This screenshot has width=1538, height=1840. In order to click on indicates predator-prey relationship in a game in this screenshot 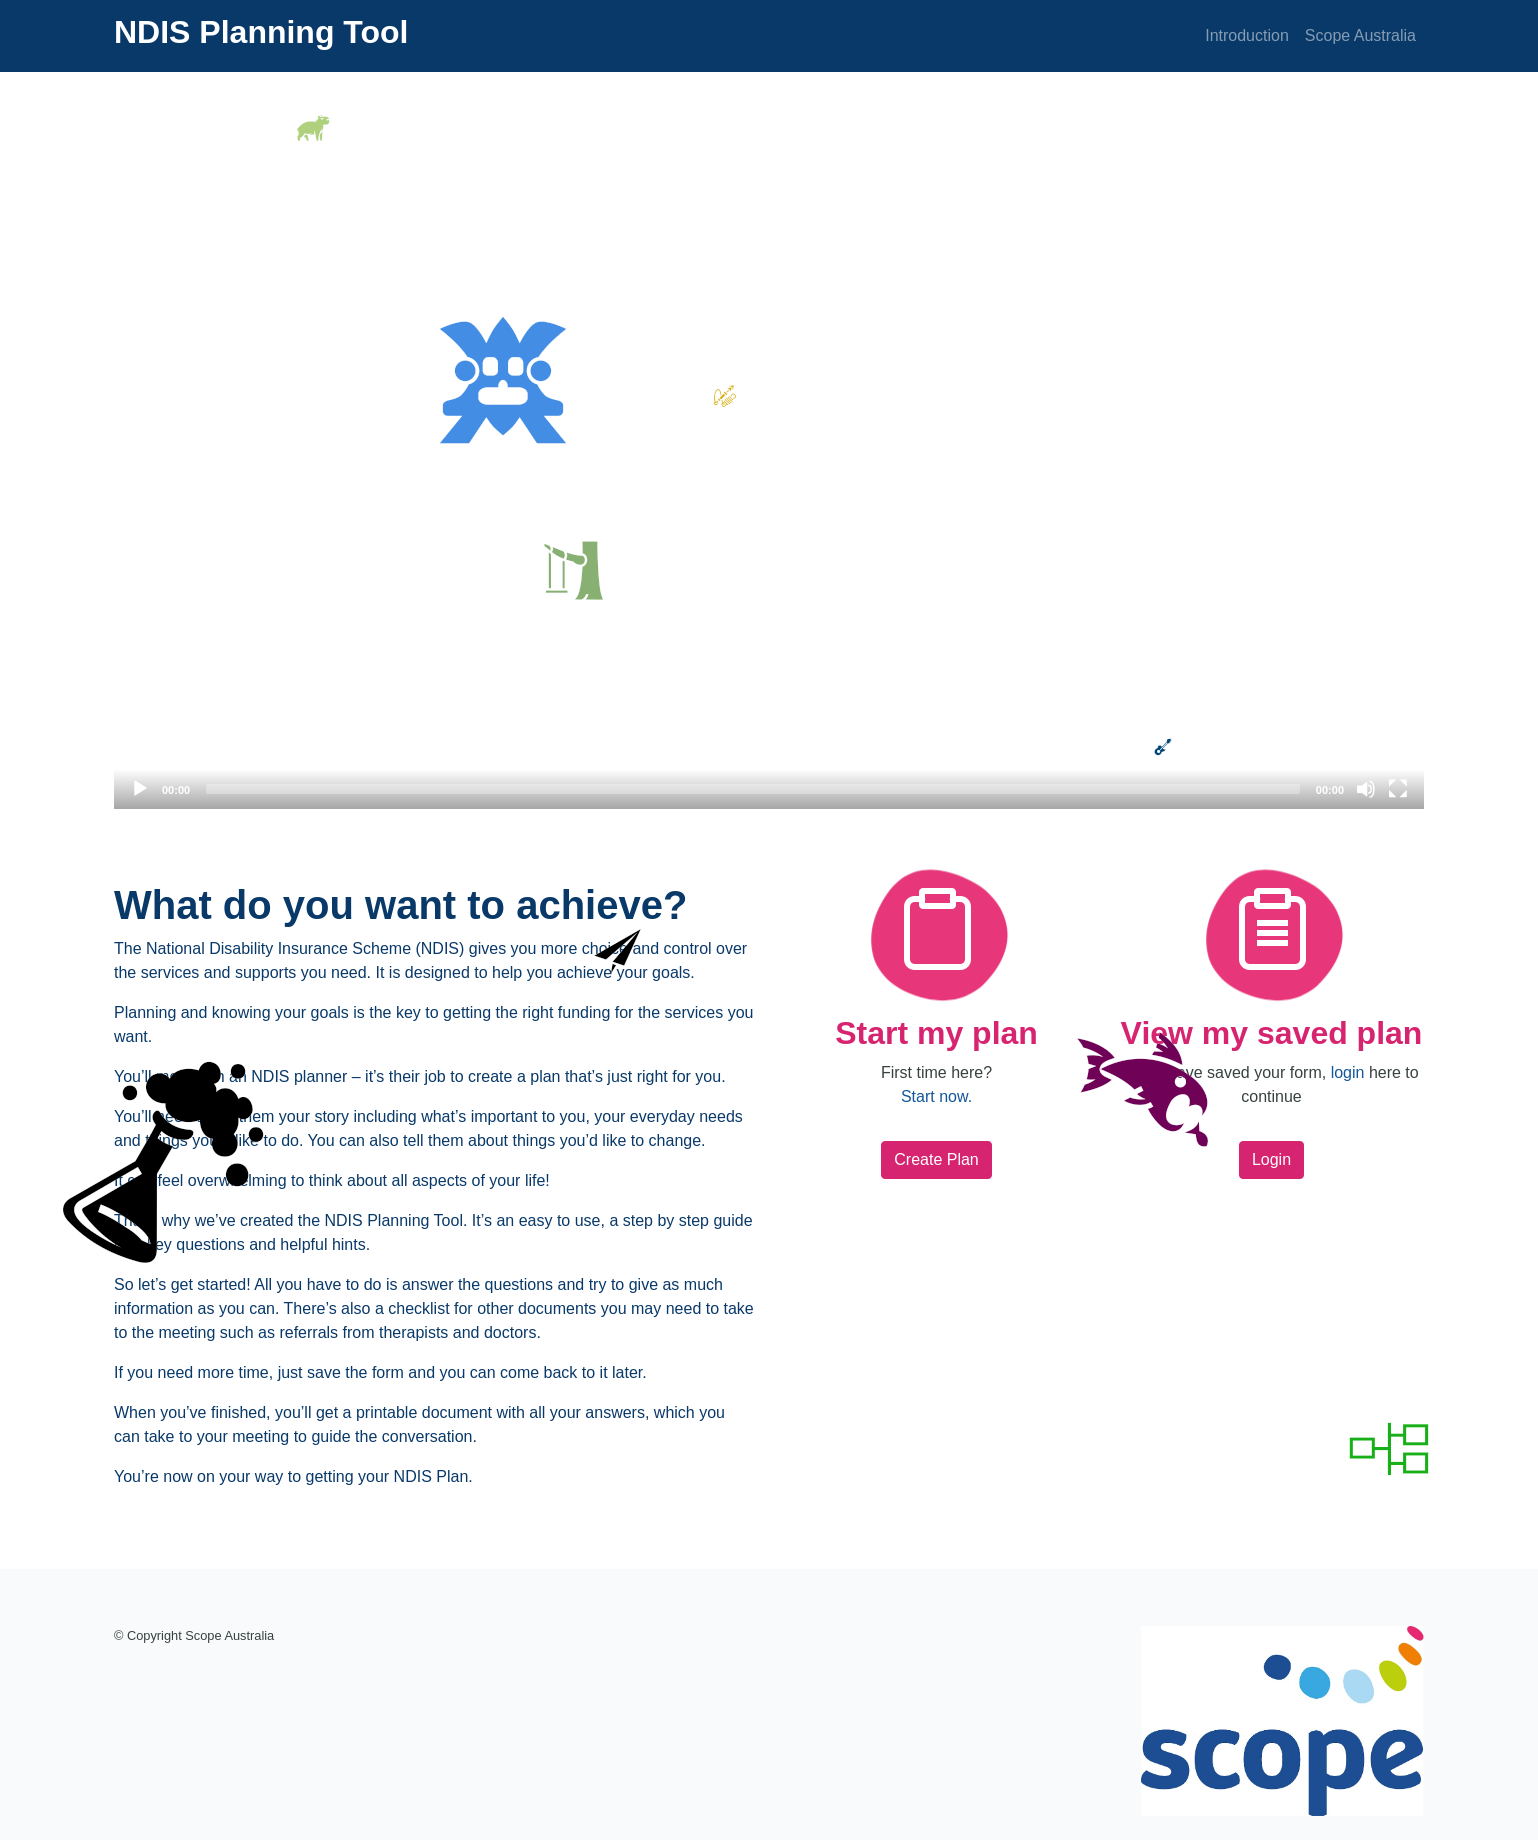, I will do `click(1143, 1083)`.